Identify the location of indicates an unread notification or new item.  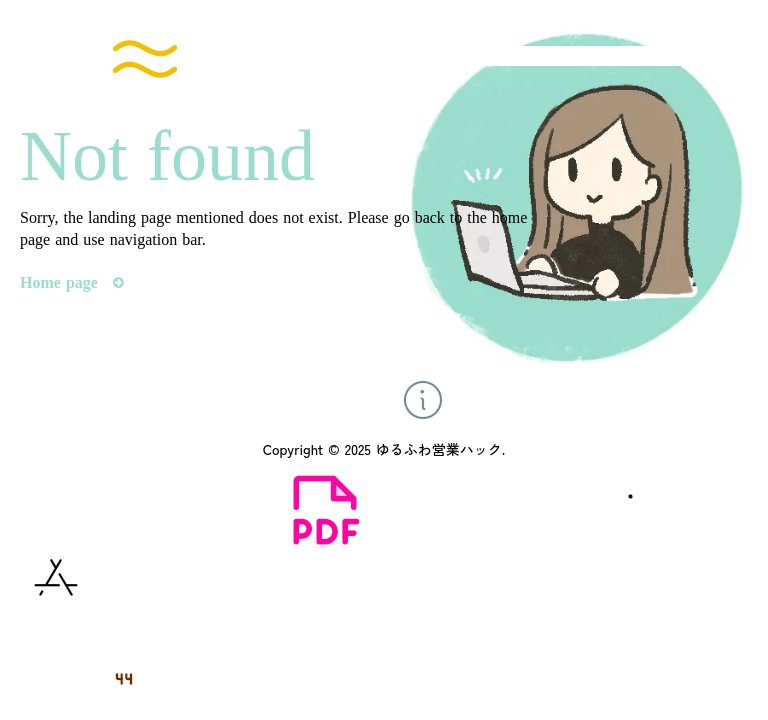
(630, 496).